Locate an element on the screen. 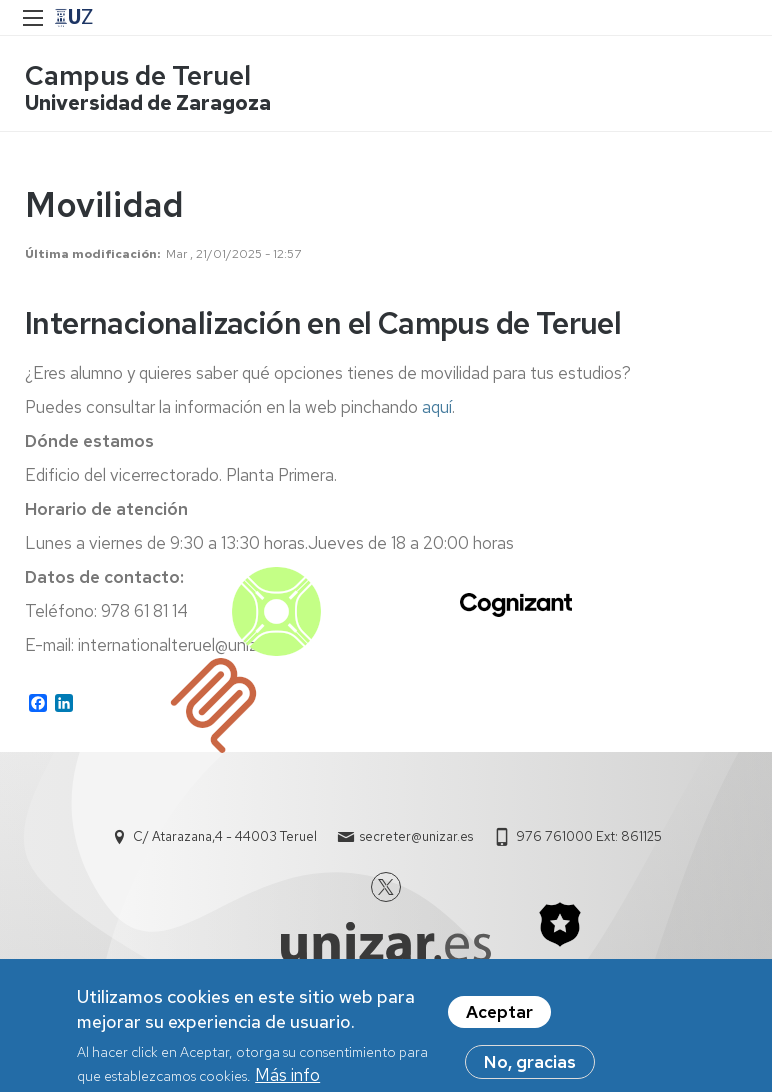 The image size is (772, 1092). link to Cognizant services or website is located at coordinates (516, 605).